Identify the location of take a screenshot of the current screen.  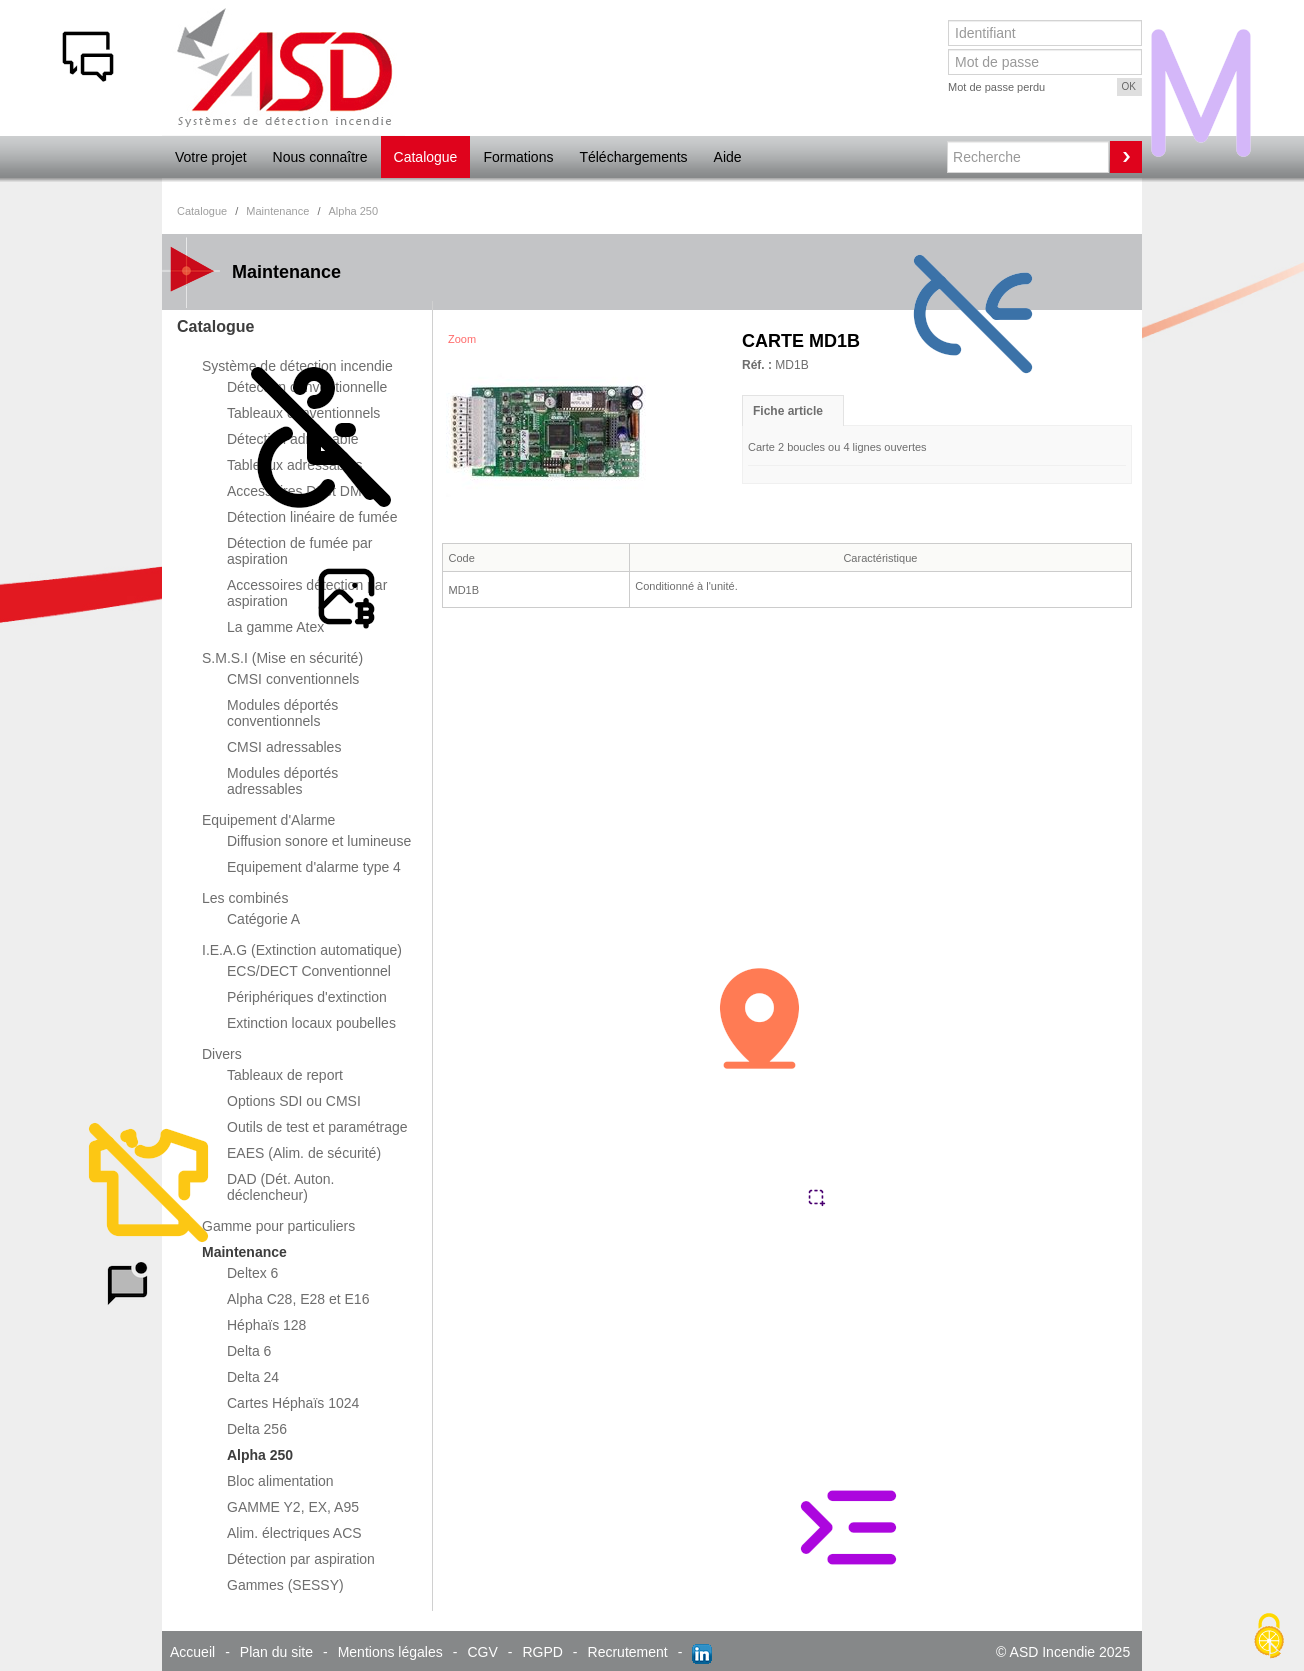
(816, 1197).